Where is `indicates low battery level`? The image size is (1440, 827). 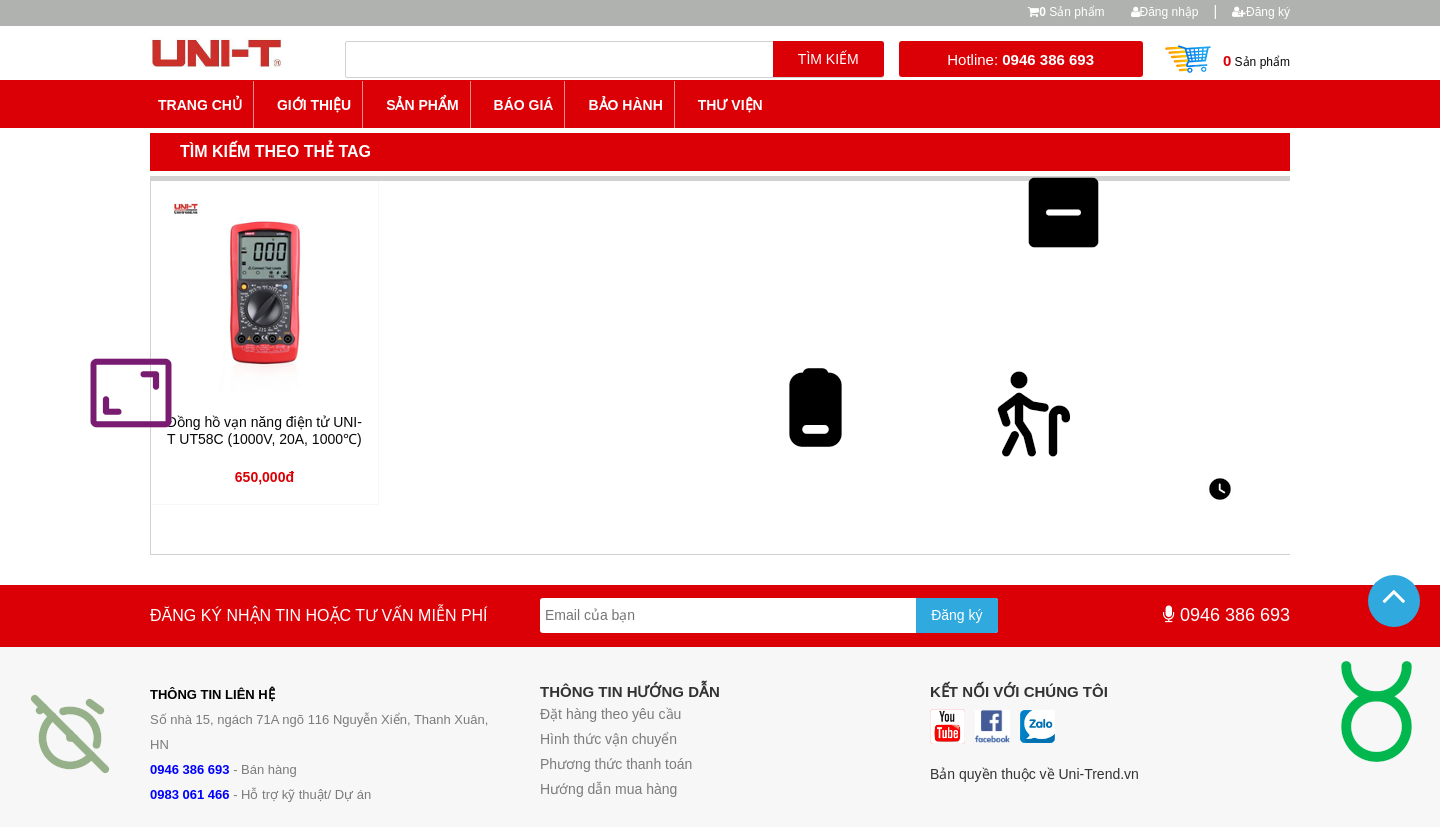
indicates low battery level is located at coordinates (815, 407).